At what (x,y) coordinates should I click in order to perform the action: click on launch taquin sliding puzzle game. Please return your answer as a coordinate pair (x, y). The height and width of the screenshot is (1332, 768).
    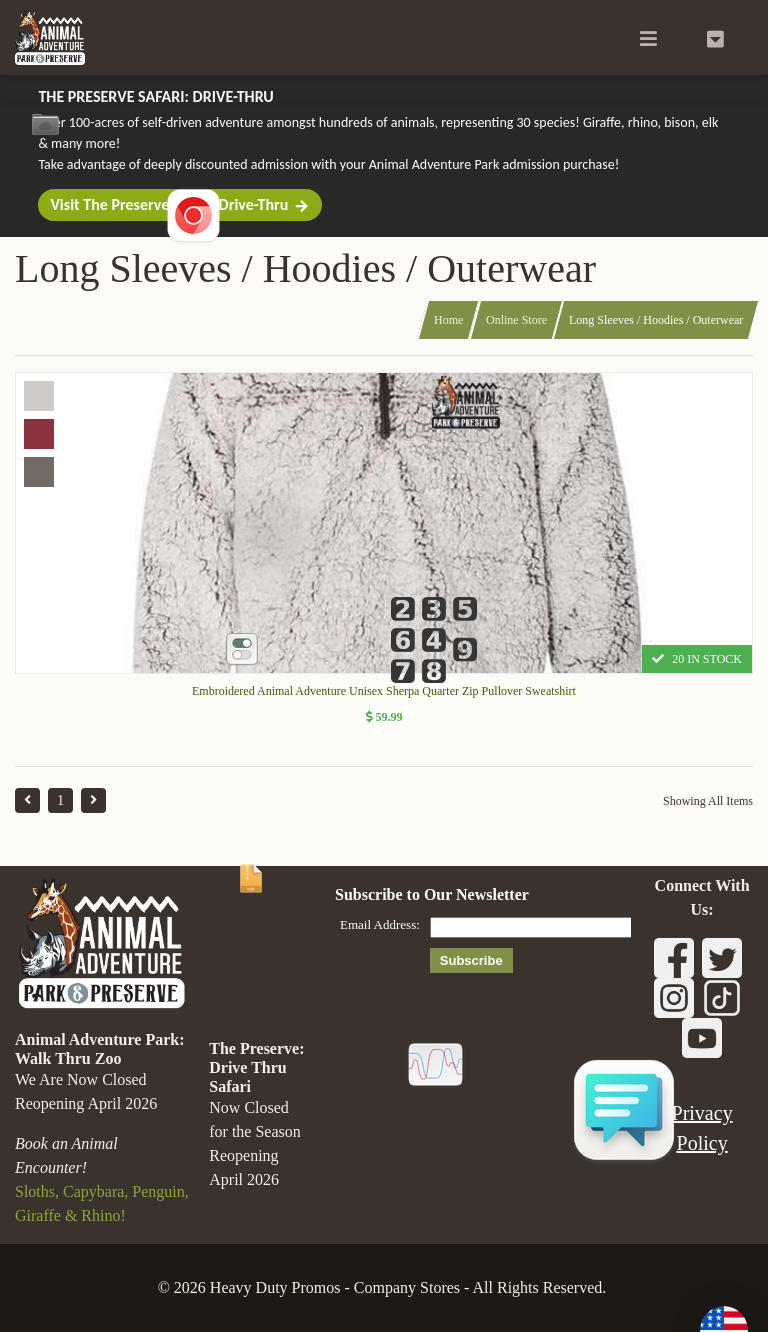
    Looking at the image, I should click on (434, 640).